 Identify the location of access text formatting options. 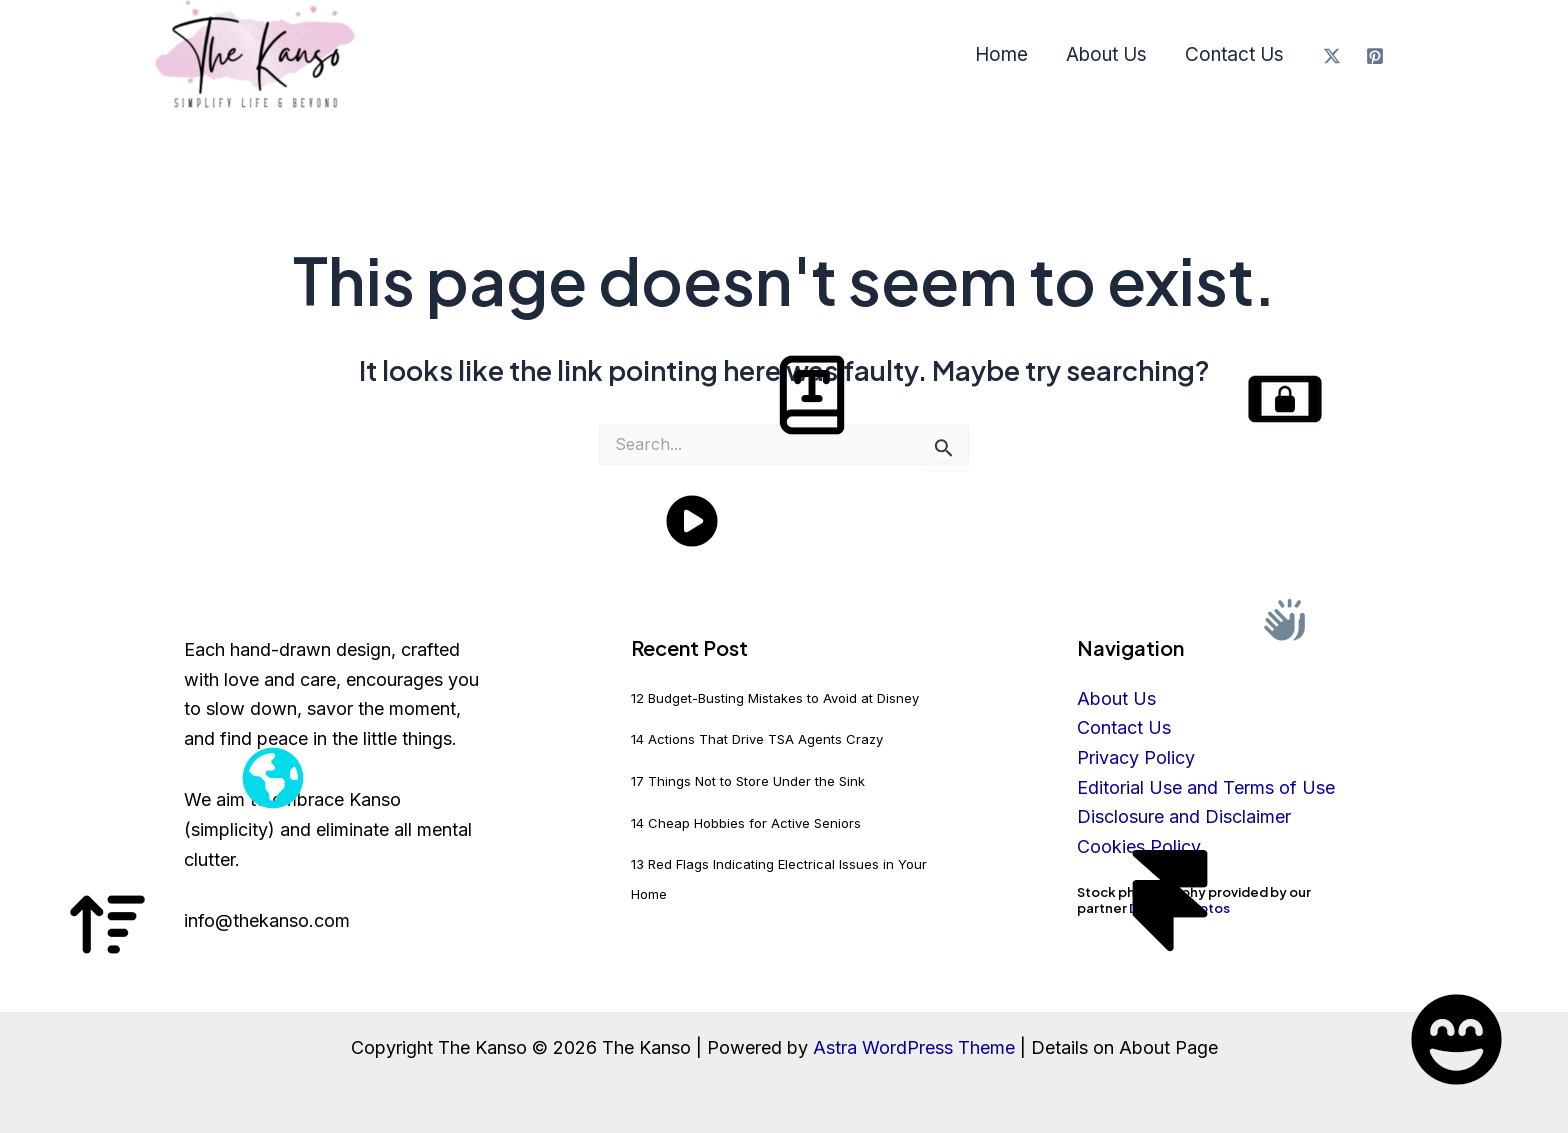
(812, 395).